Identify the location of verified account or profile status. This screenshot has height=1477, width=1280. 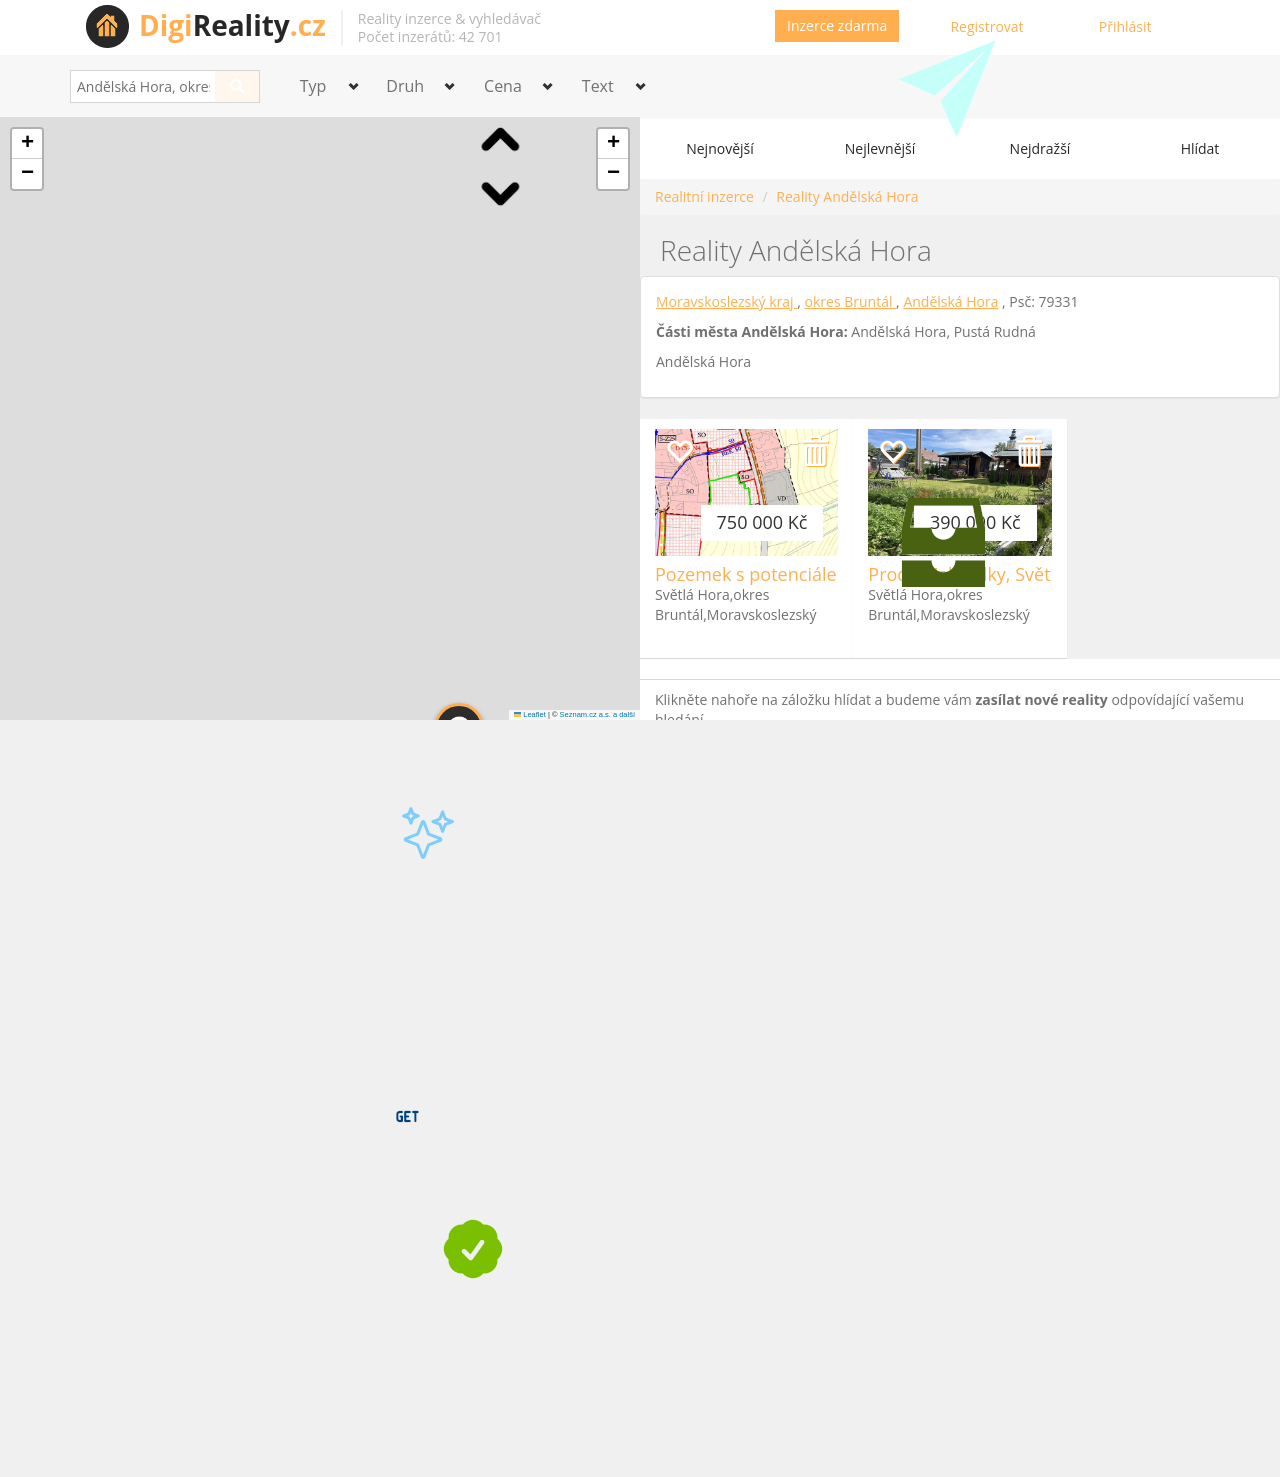
(473, 1249).